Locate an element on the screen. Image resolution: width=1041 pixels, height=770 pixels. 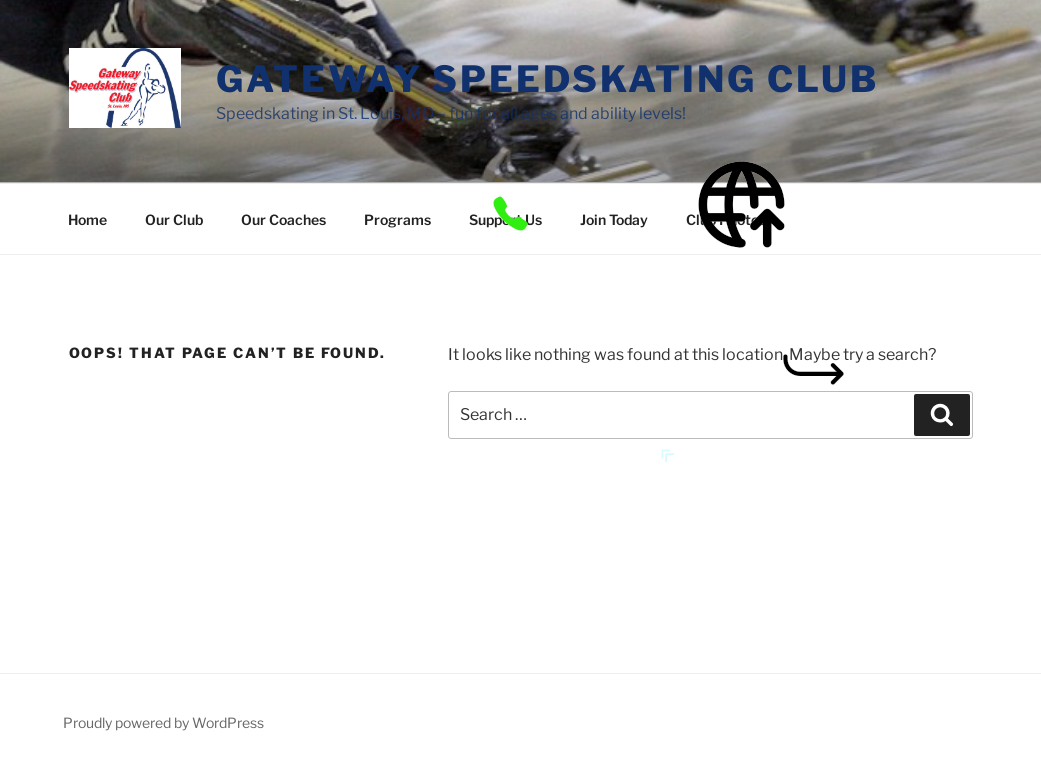
make a phone call is located at coordinates (510, 213).